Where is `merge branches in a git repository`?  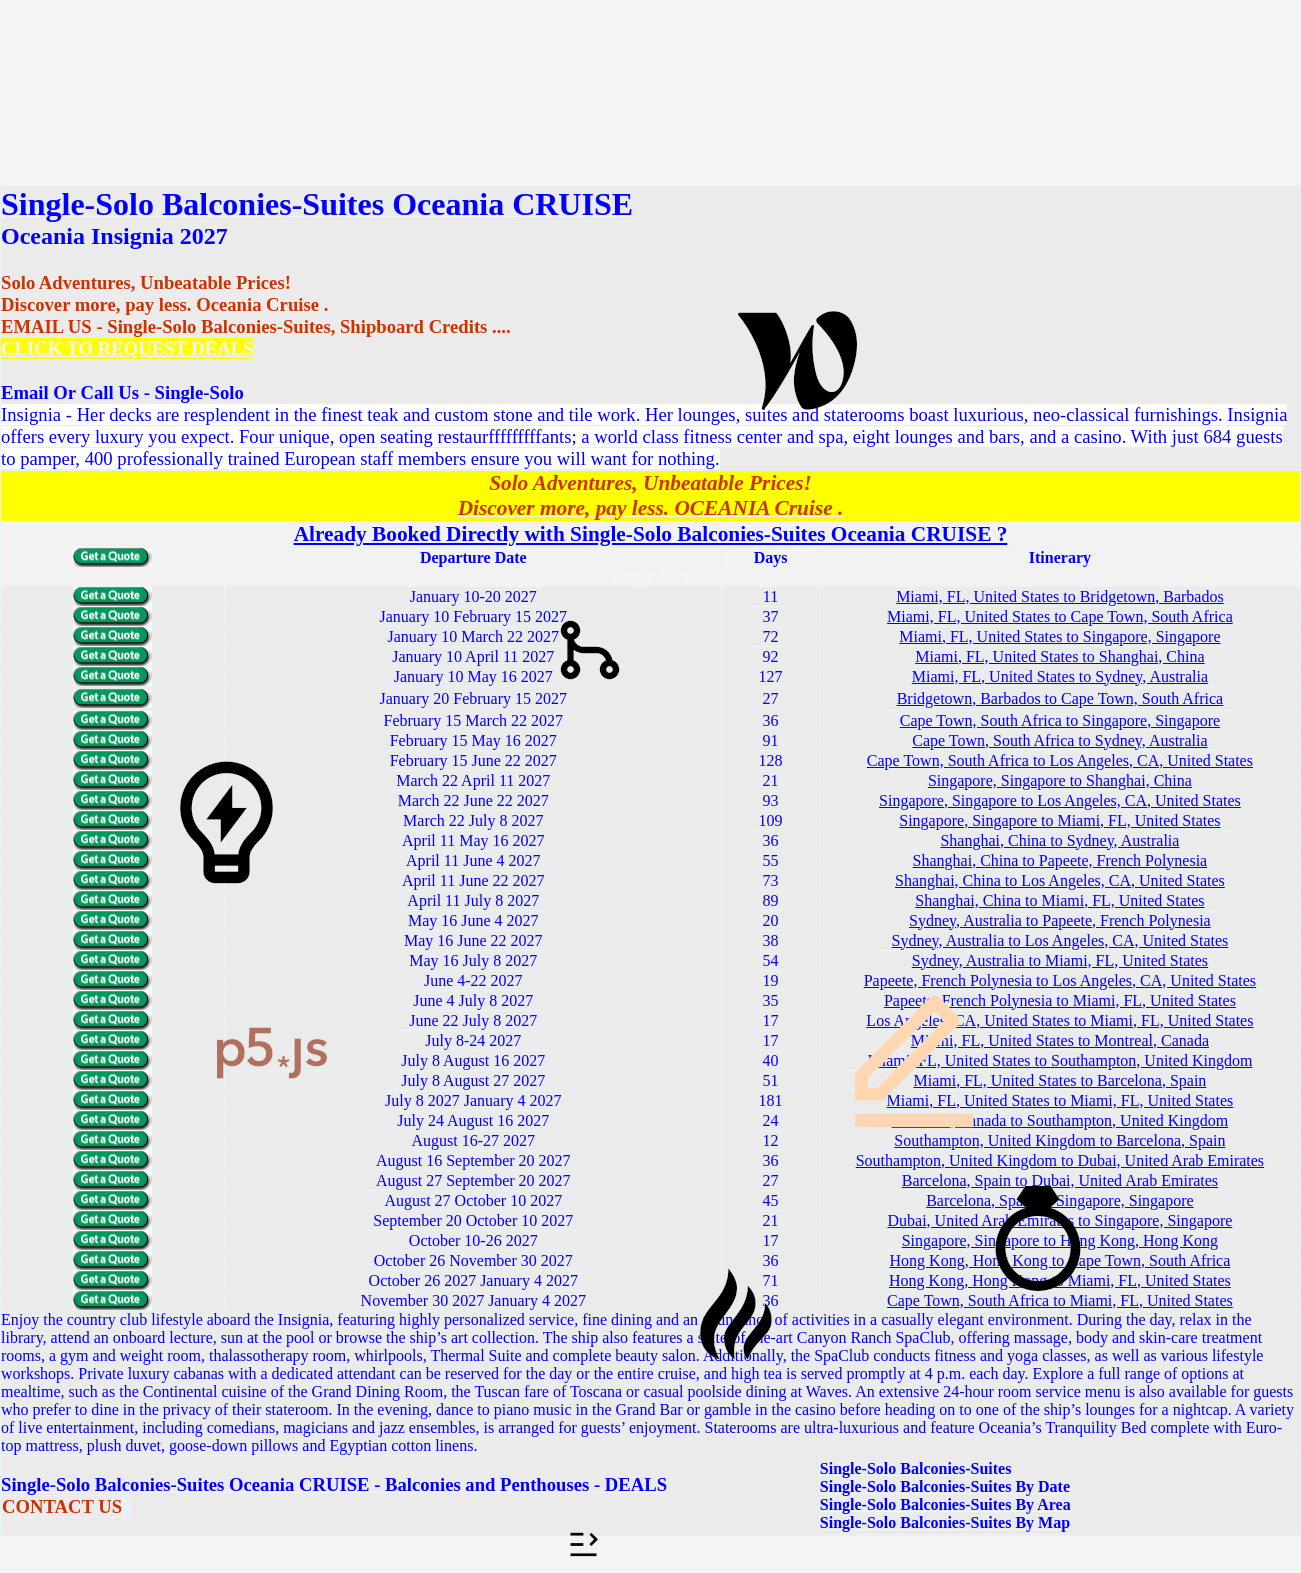
merge branches in a git repository is located at coordinates (590, 650).